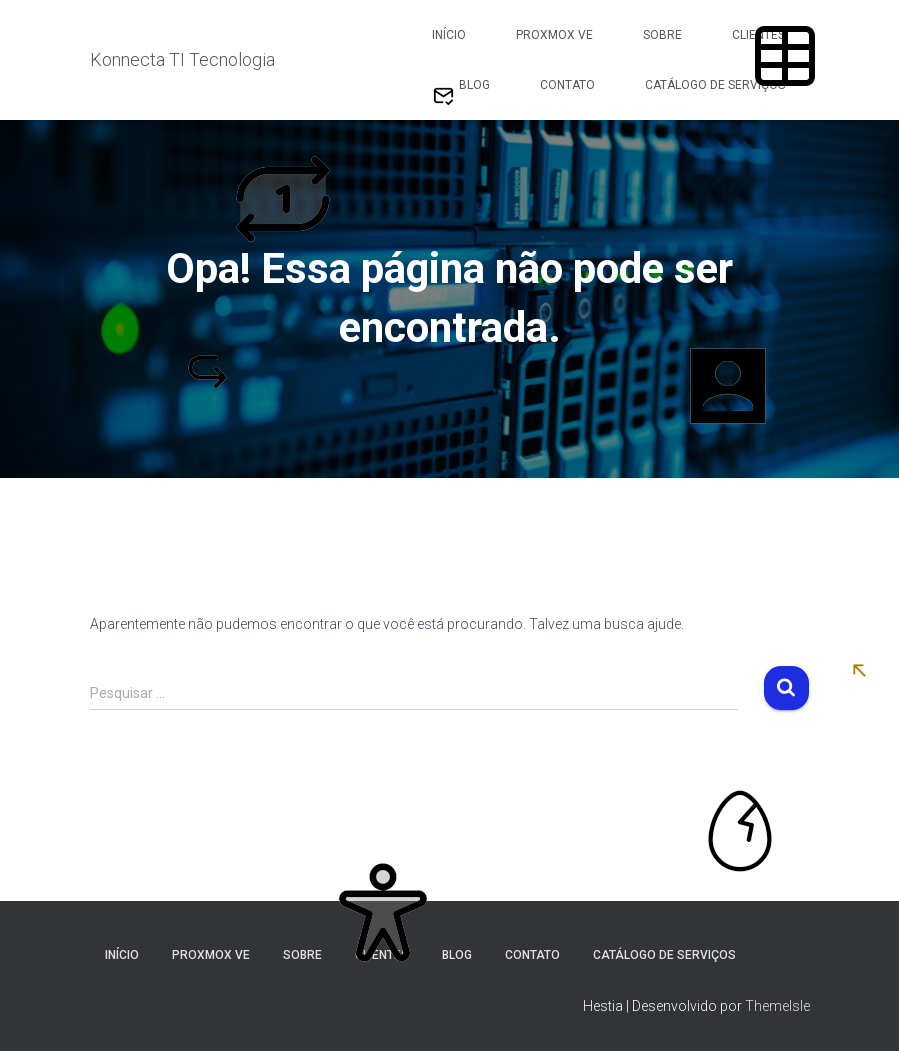 This screenshot has height=1051, width=899. I want to click on accessibility settings or features, so click(383, 914).